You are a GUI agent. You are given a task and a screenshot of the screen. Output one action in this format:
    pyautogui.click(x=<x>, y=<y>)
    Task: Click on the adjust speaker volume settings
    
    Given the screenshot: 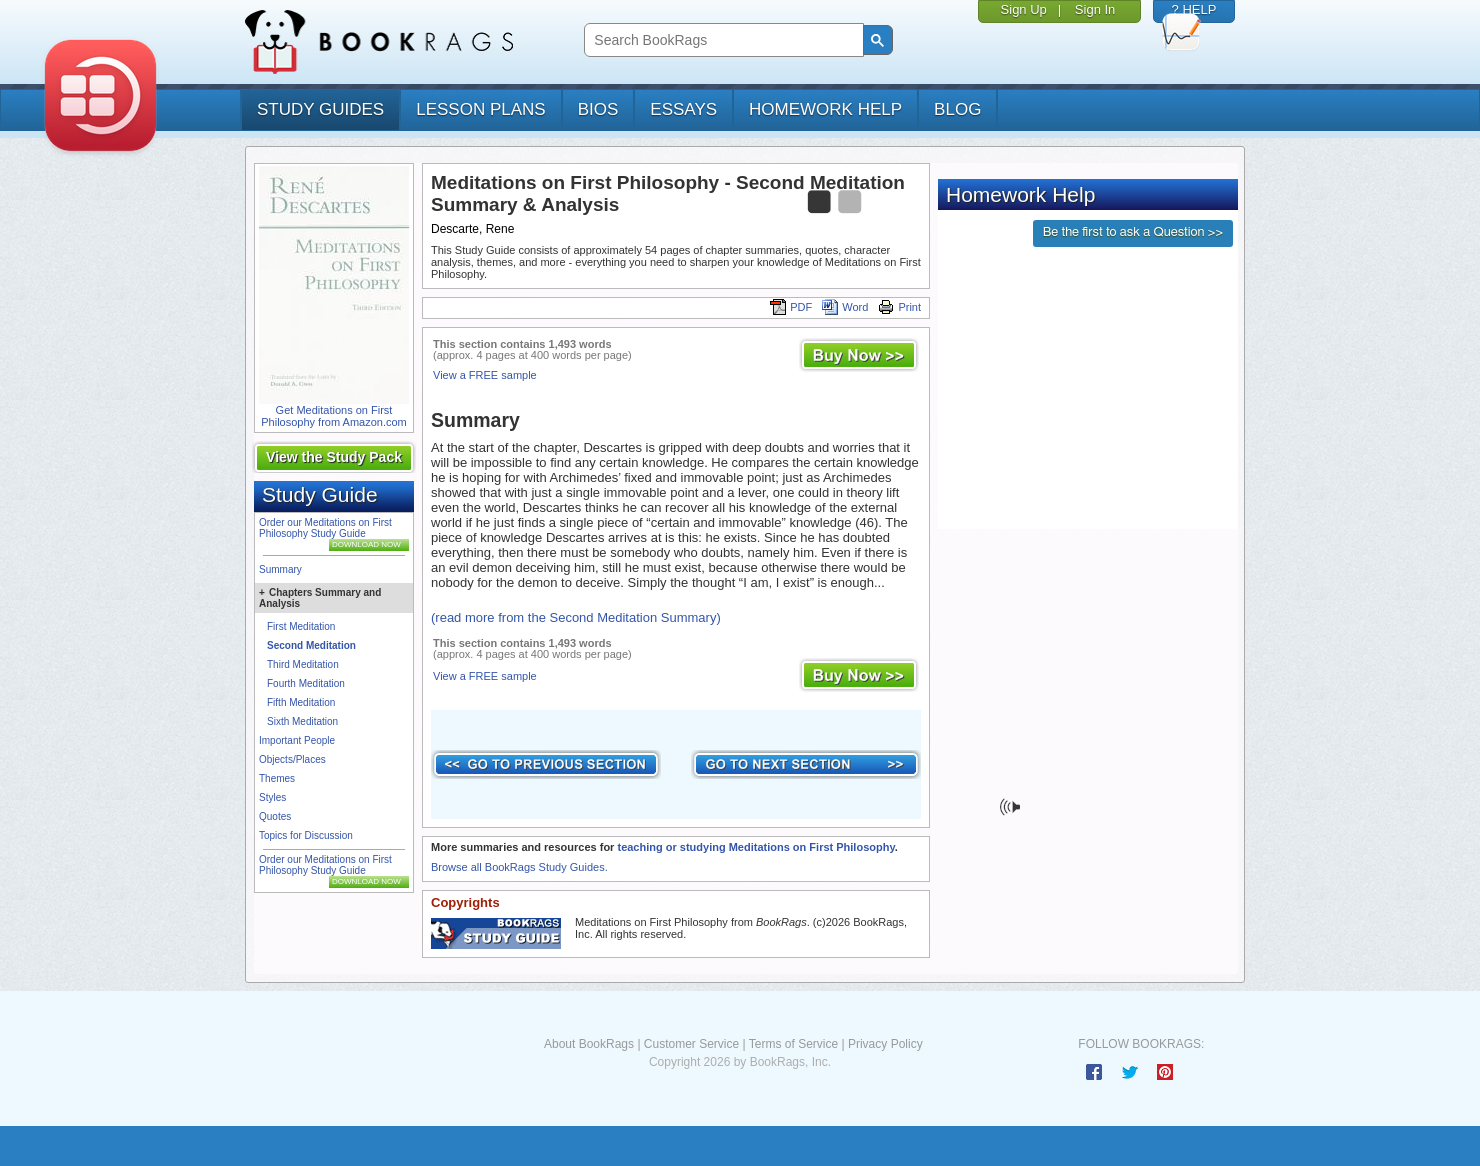 What is the action you would take?
    pyautogui.click(x=1010, y=807)
    